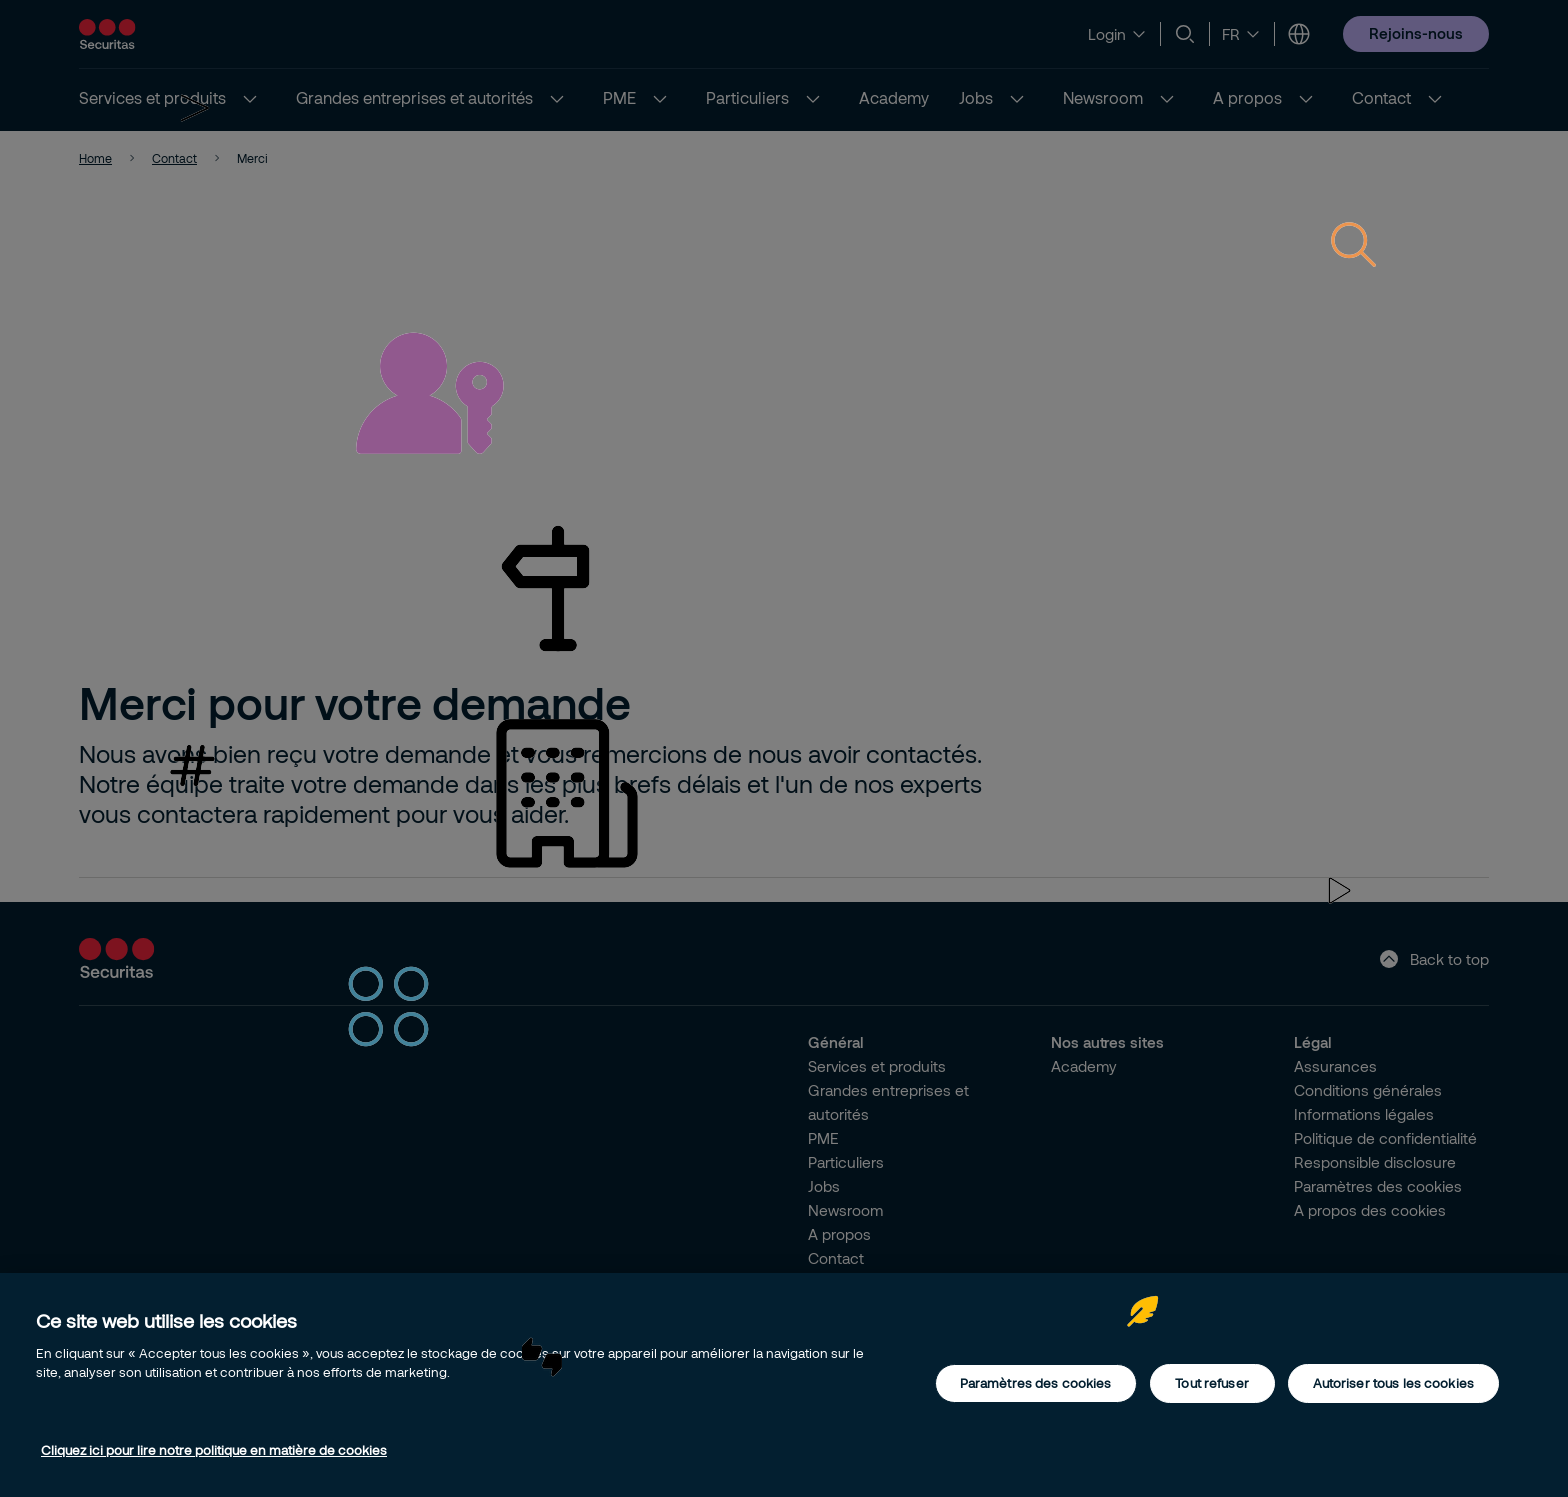 The width and height of the screenshot is (1568, 1497). I want to click on search for content or items, so click(1353, 244).